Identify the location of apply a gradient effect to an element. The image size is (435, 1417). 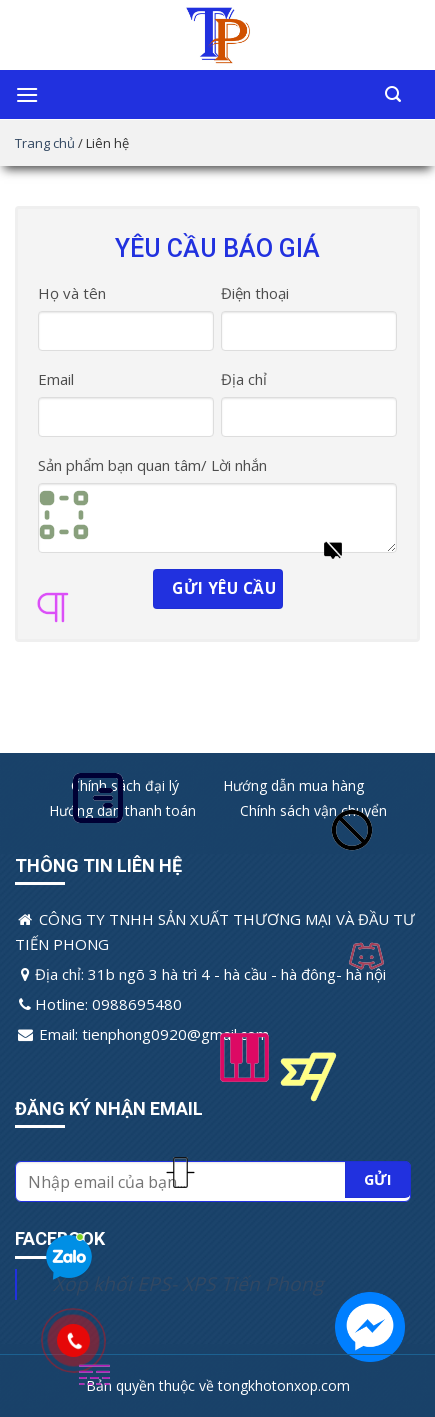
(94, 1375).